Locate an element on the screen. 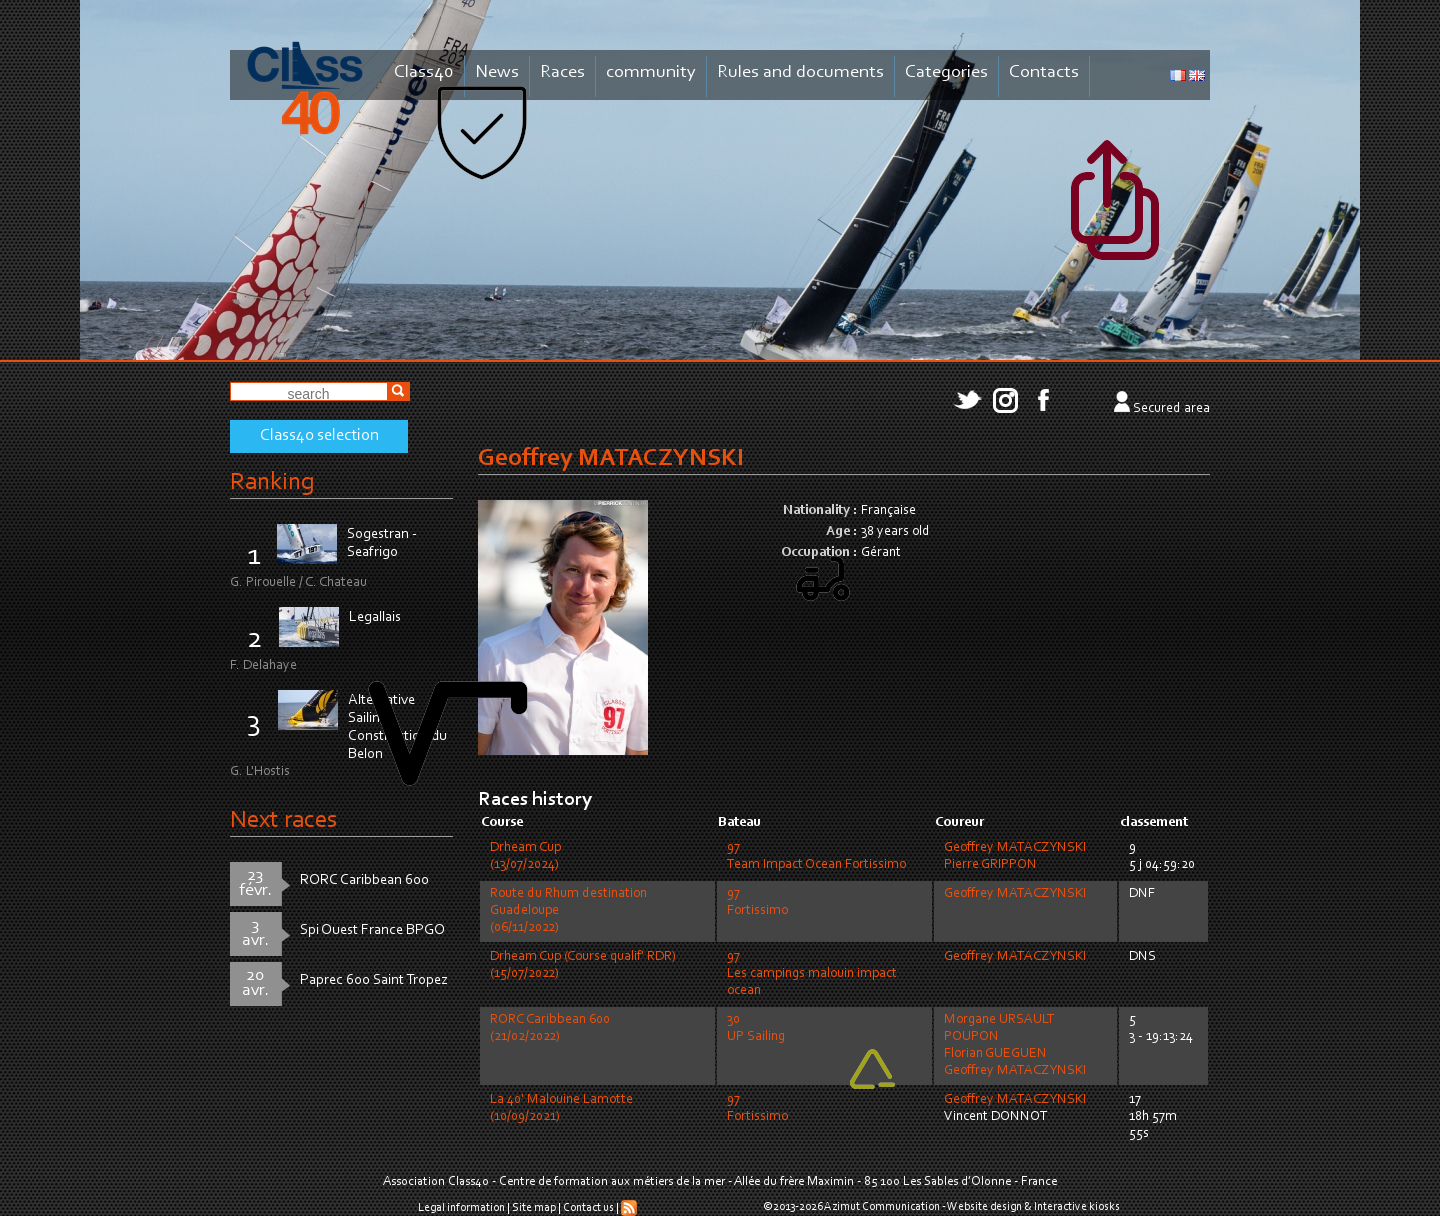 The image size is (1440, 1216). insert square root symbol is located at coordinates (442, 722).